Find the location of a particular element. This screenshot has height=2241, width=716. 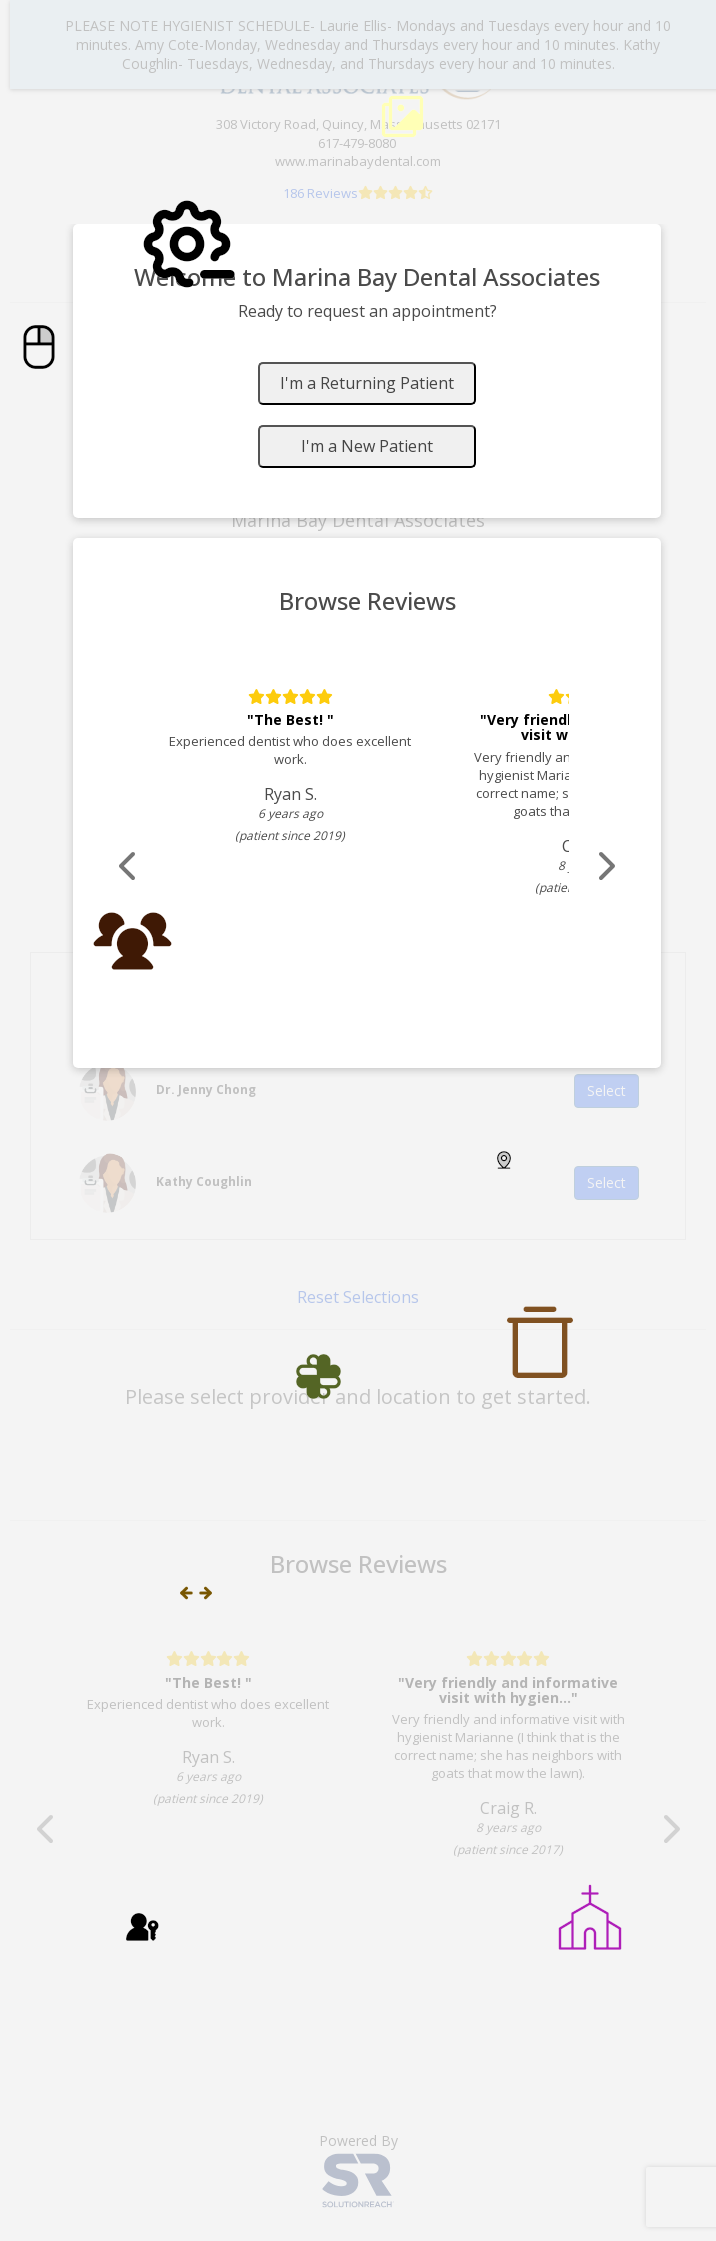

view location on map is located at coordinates (504, 1160).